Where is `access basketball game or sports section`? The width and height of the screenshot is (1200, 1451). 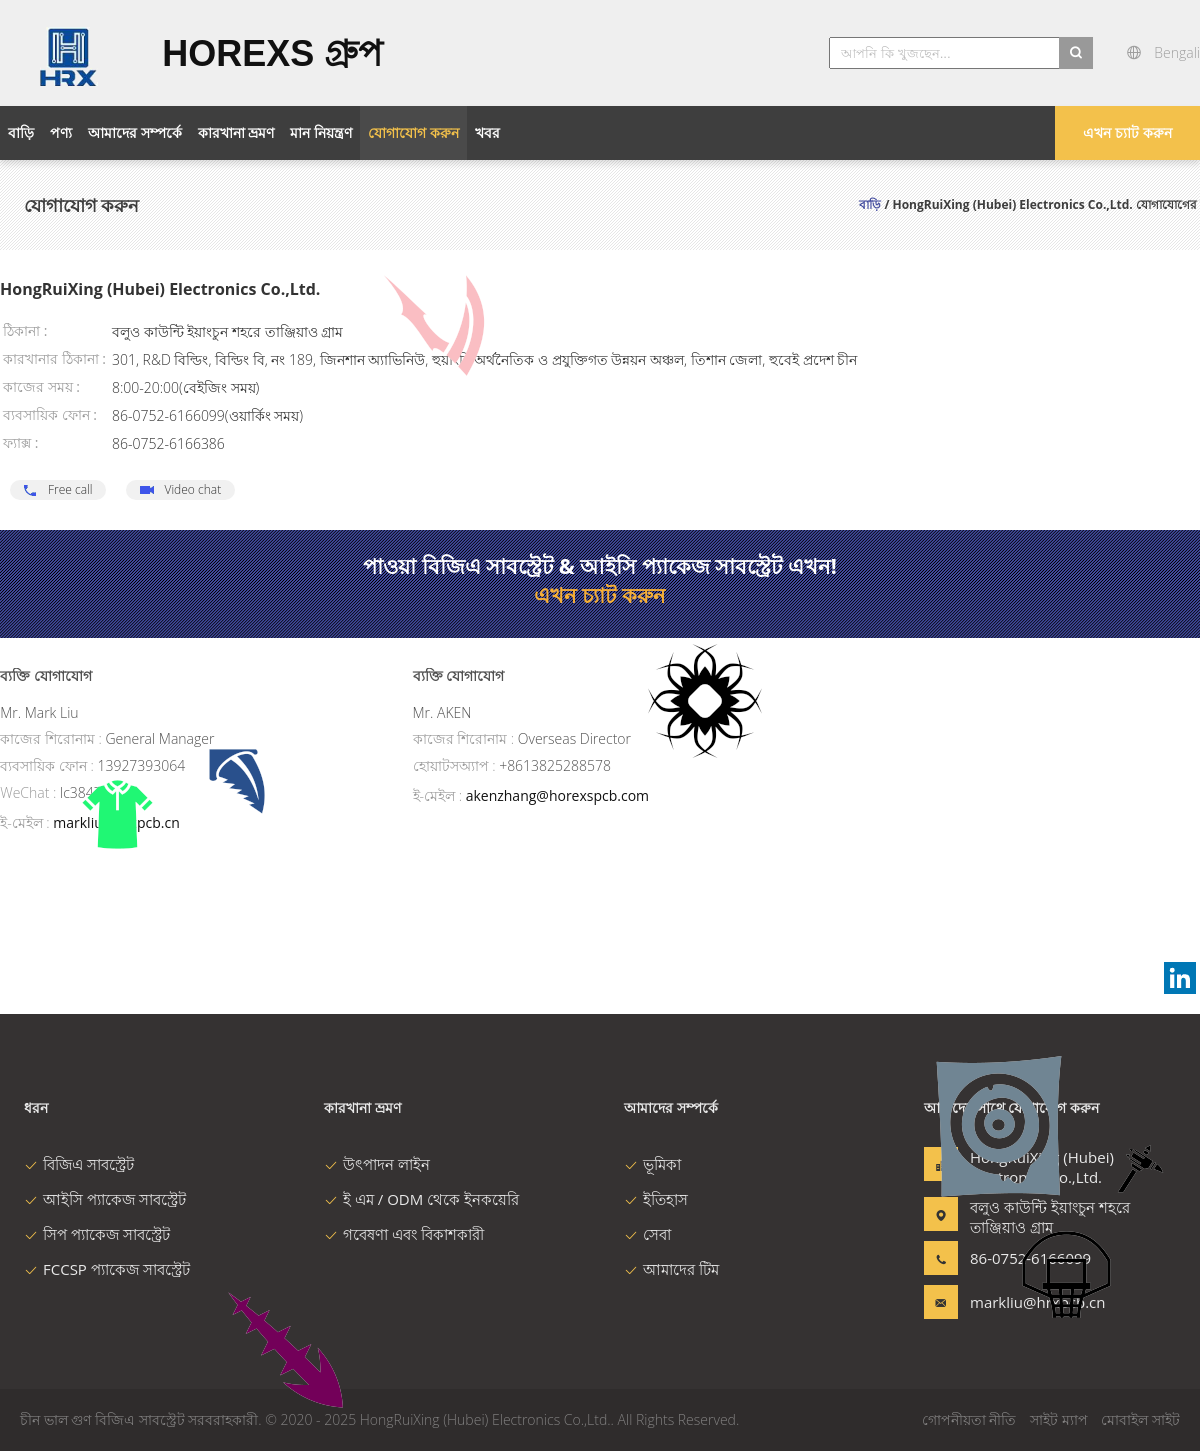 access basketball game or sports section is located at coordinates (1066, 1275).